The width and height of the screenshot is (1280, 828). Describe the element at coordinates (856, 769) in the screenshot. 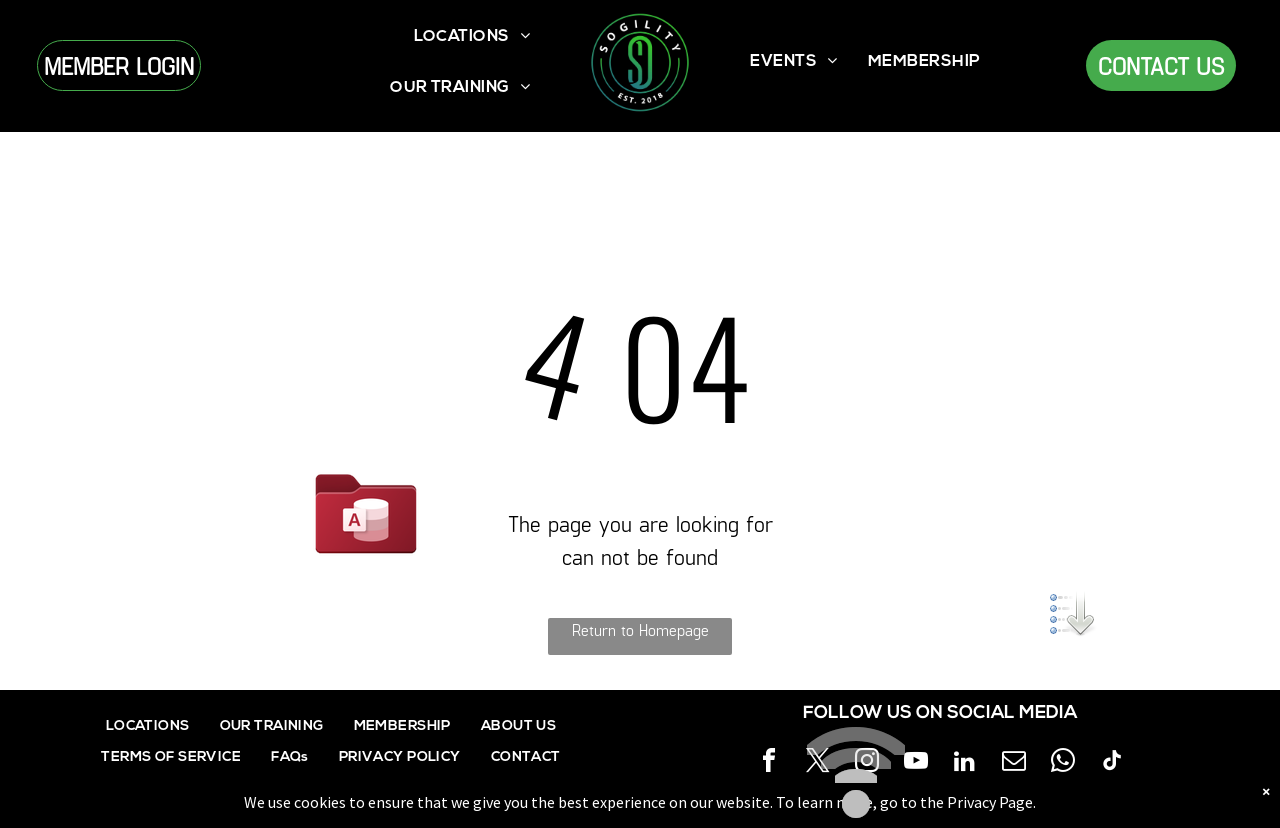

I see `indicates moderate wireless signal strength` at that location.